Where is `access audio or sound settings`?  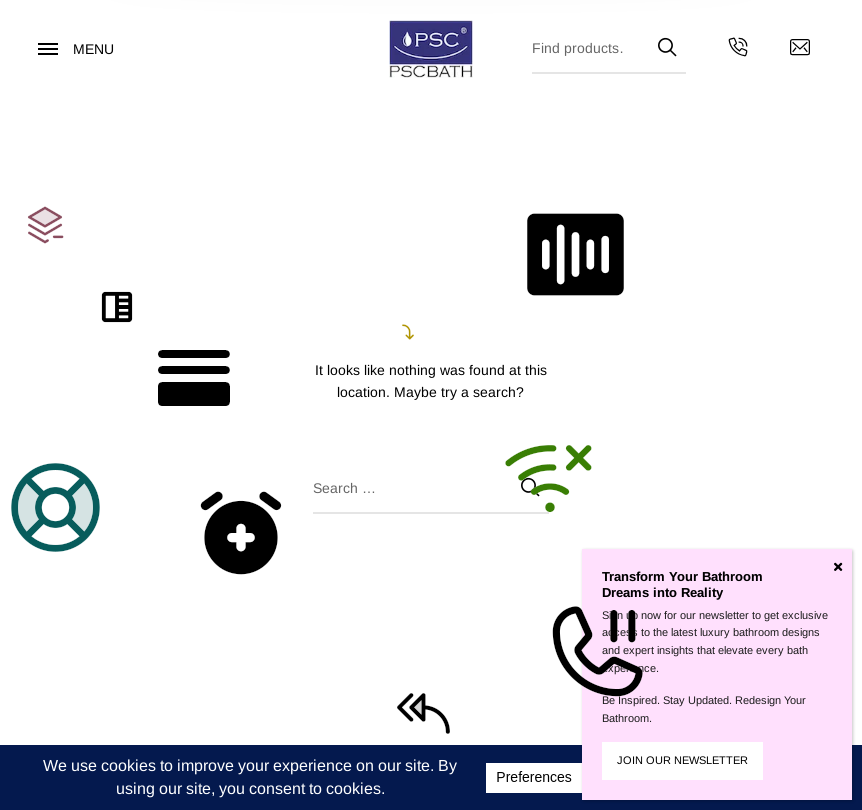
access audio or sound settings is located at coordinates (575, 254).